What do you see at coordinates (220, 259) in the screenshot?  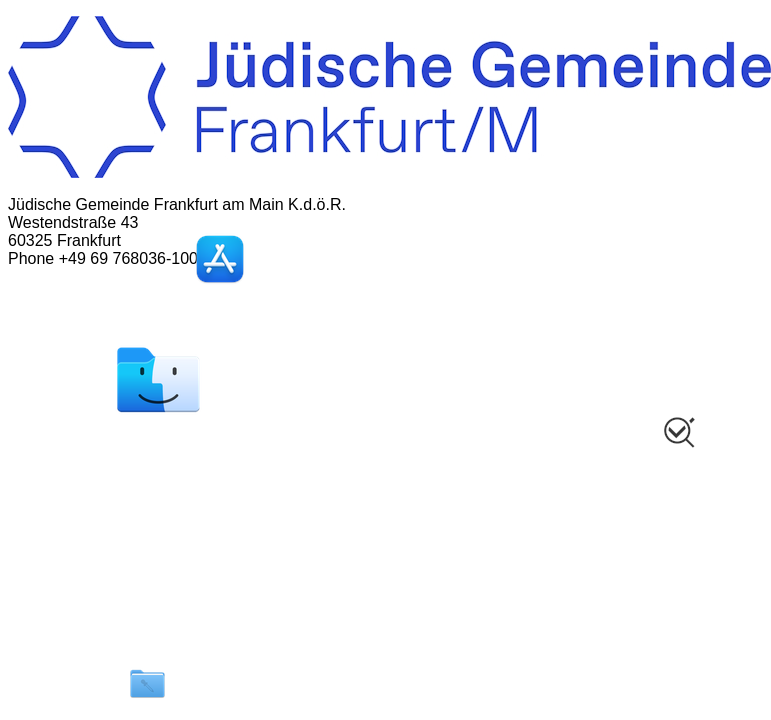 I see `open the App Store to browse and download apps` at bounding box center [220, 259].